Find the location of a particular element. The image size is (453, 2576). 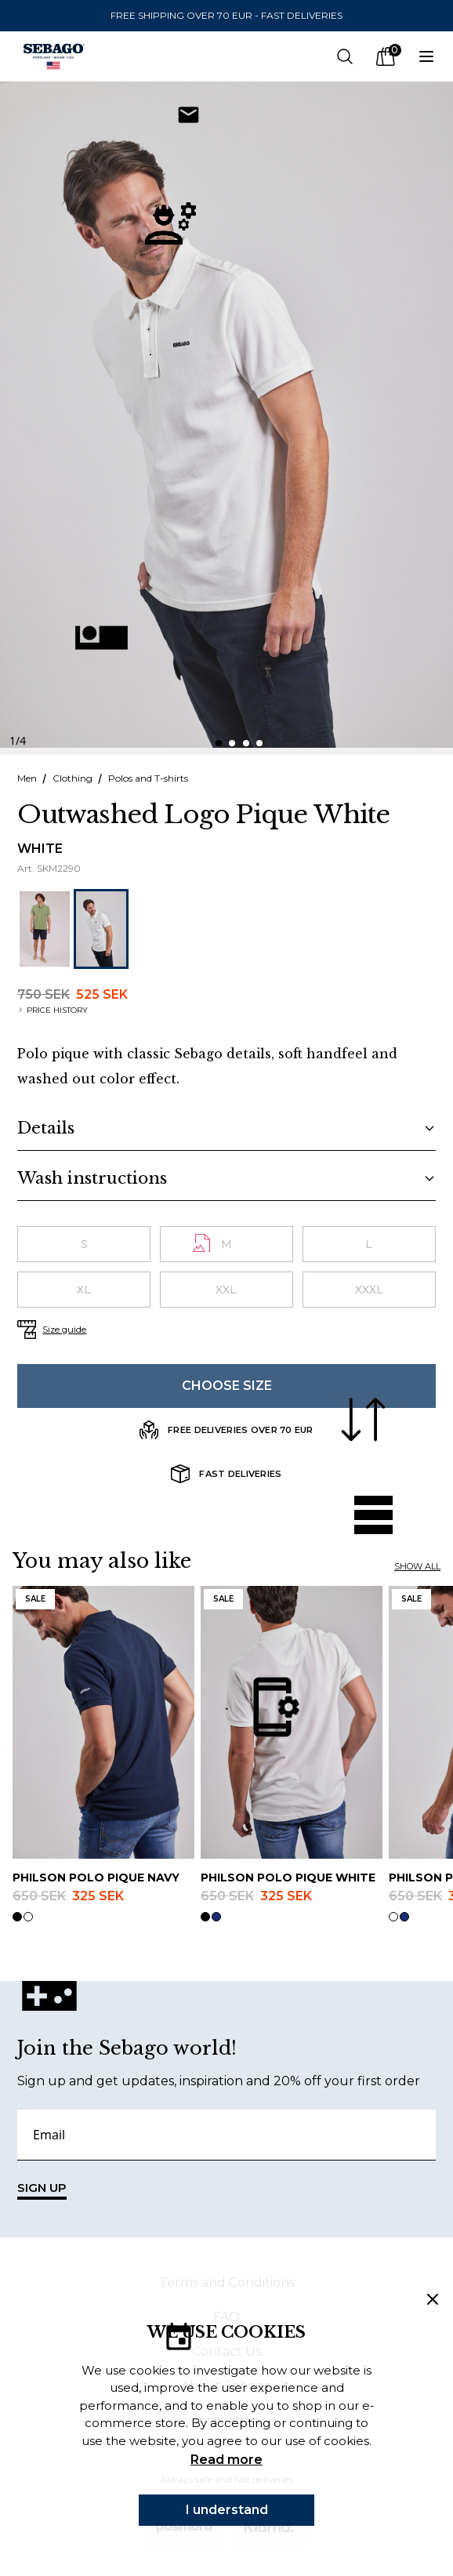

access app settings is located at coordinates (272, 1707).